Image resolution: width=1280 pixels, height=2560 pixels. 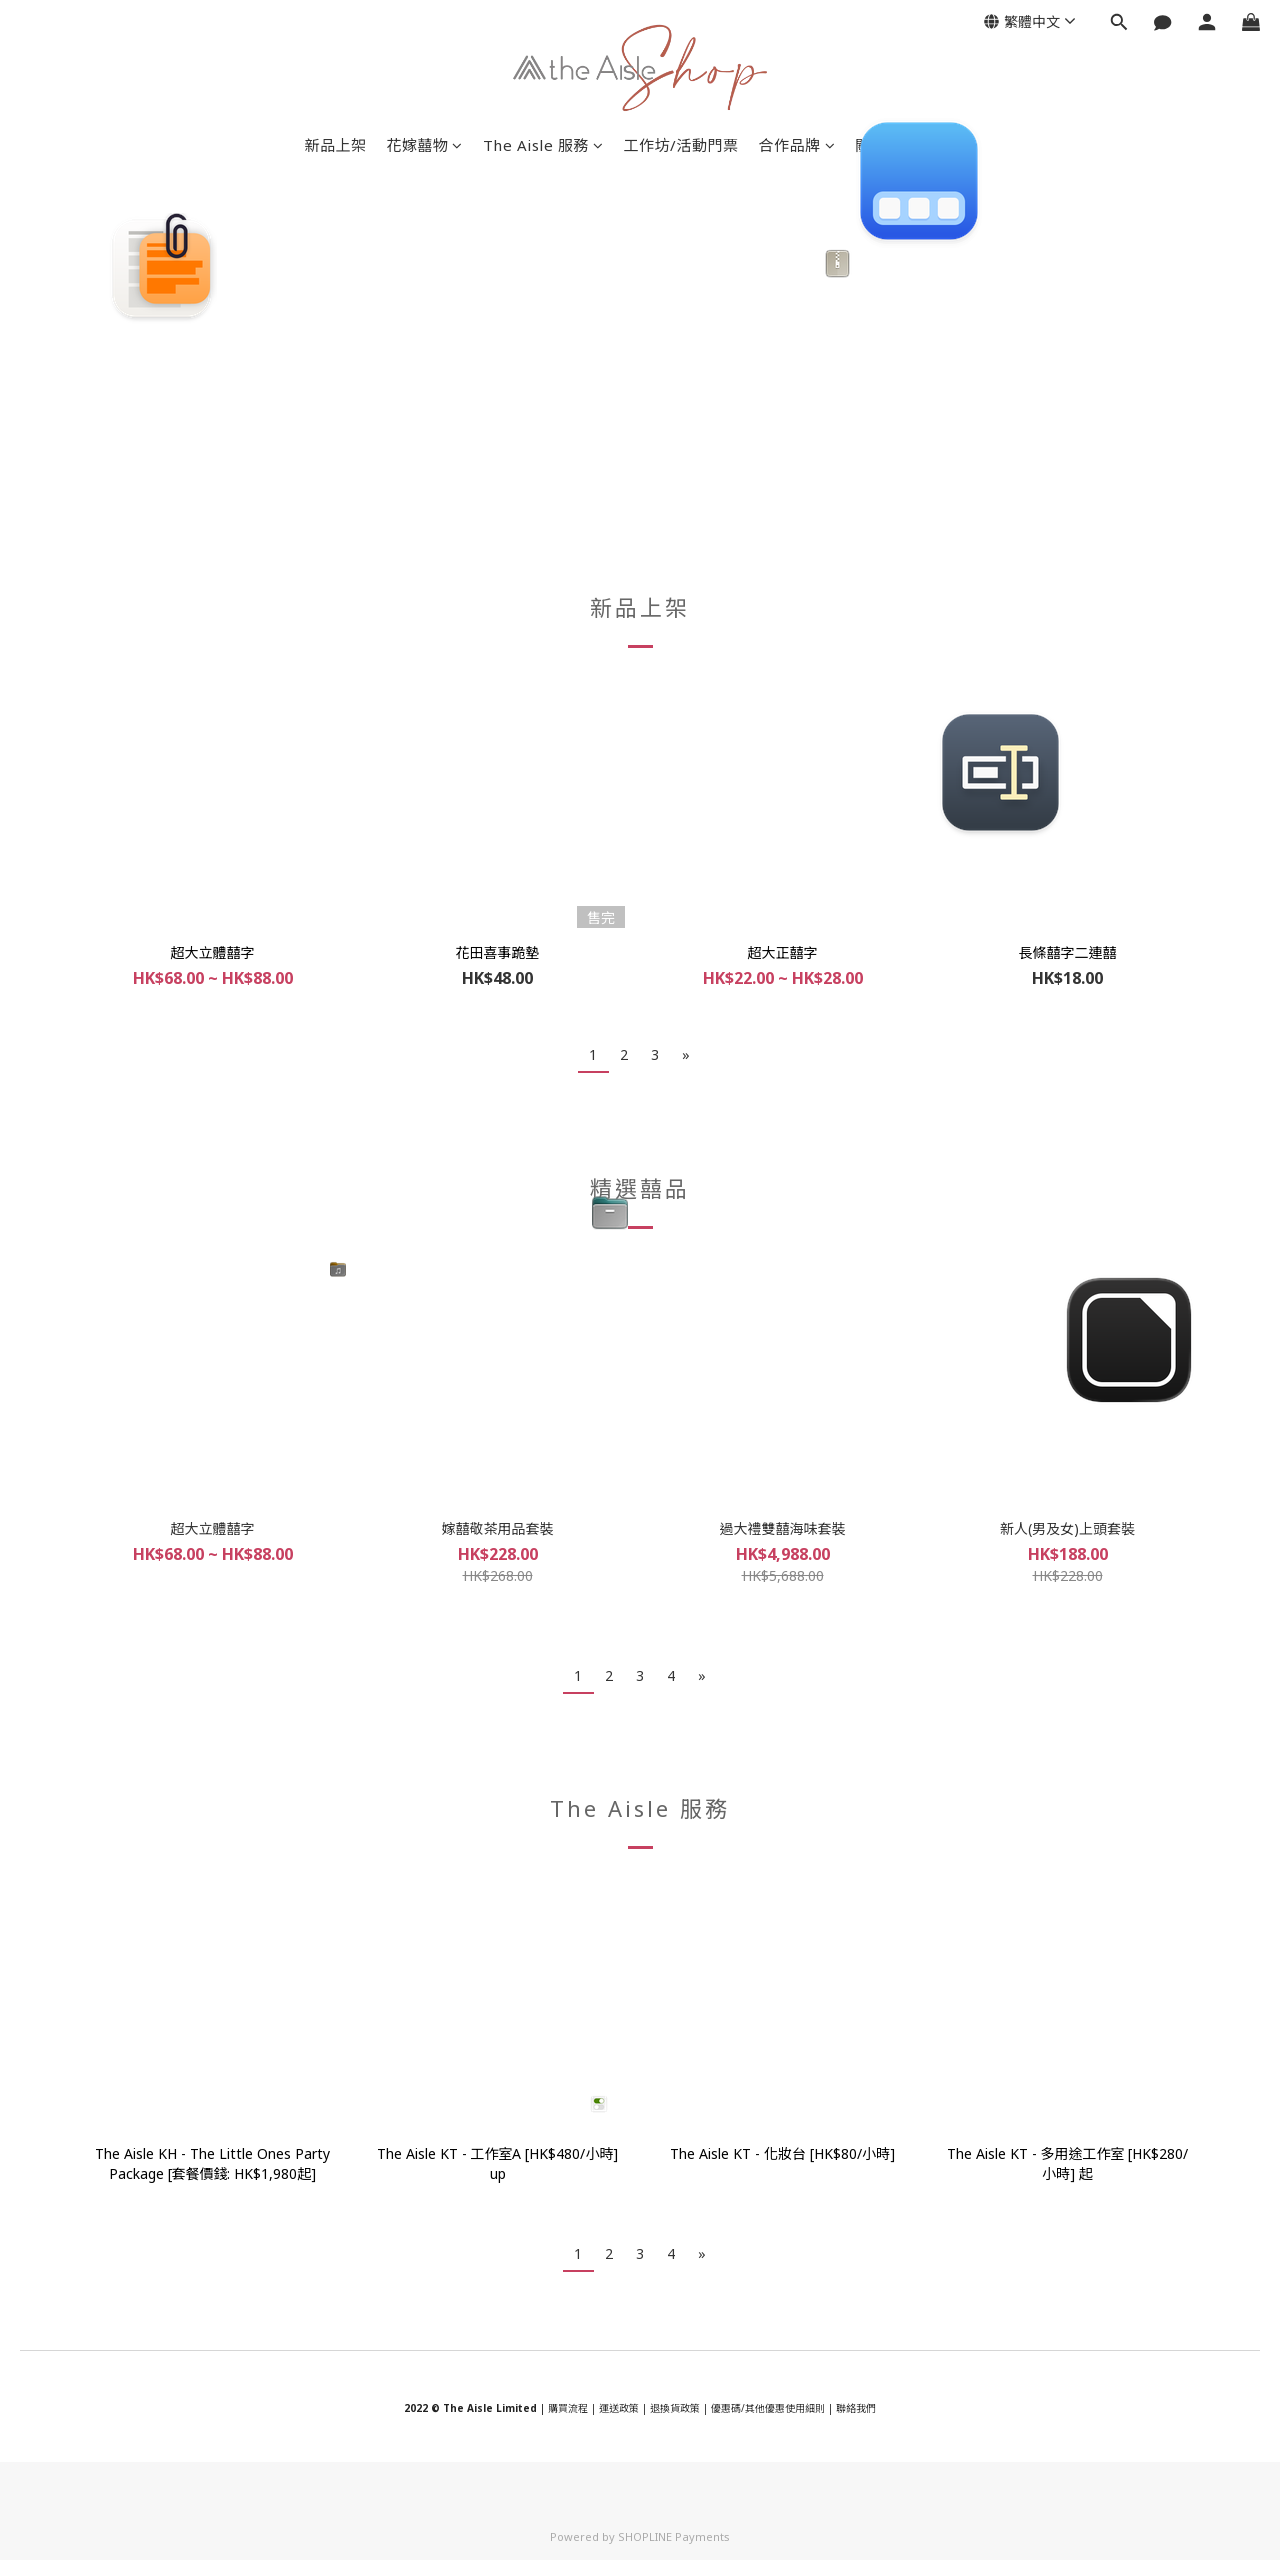 I want to click on open LibreOffice application, so click(x=1129, y=1340).